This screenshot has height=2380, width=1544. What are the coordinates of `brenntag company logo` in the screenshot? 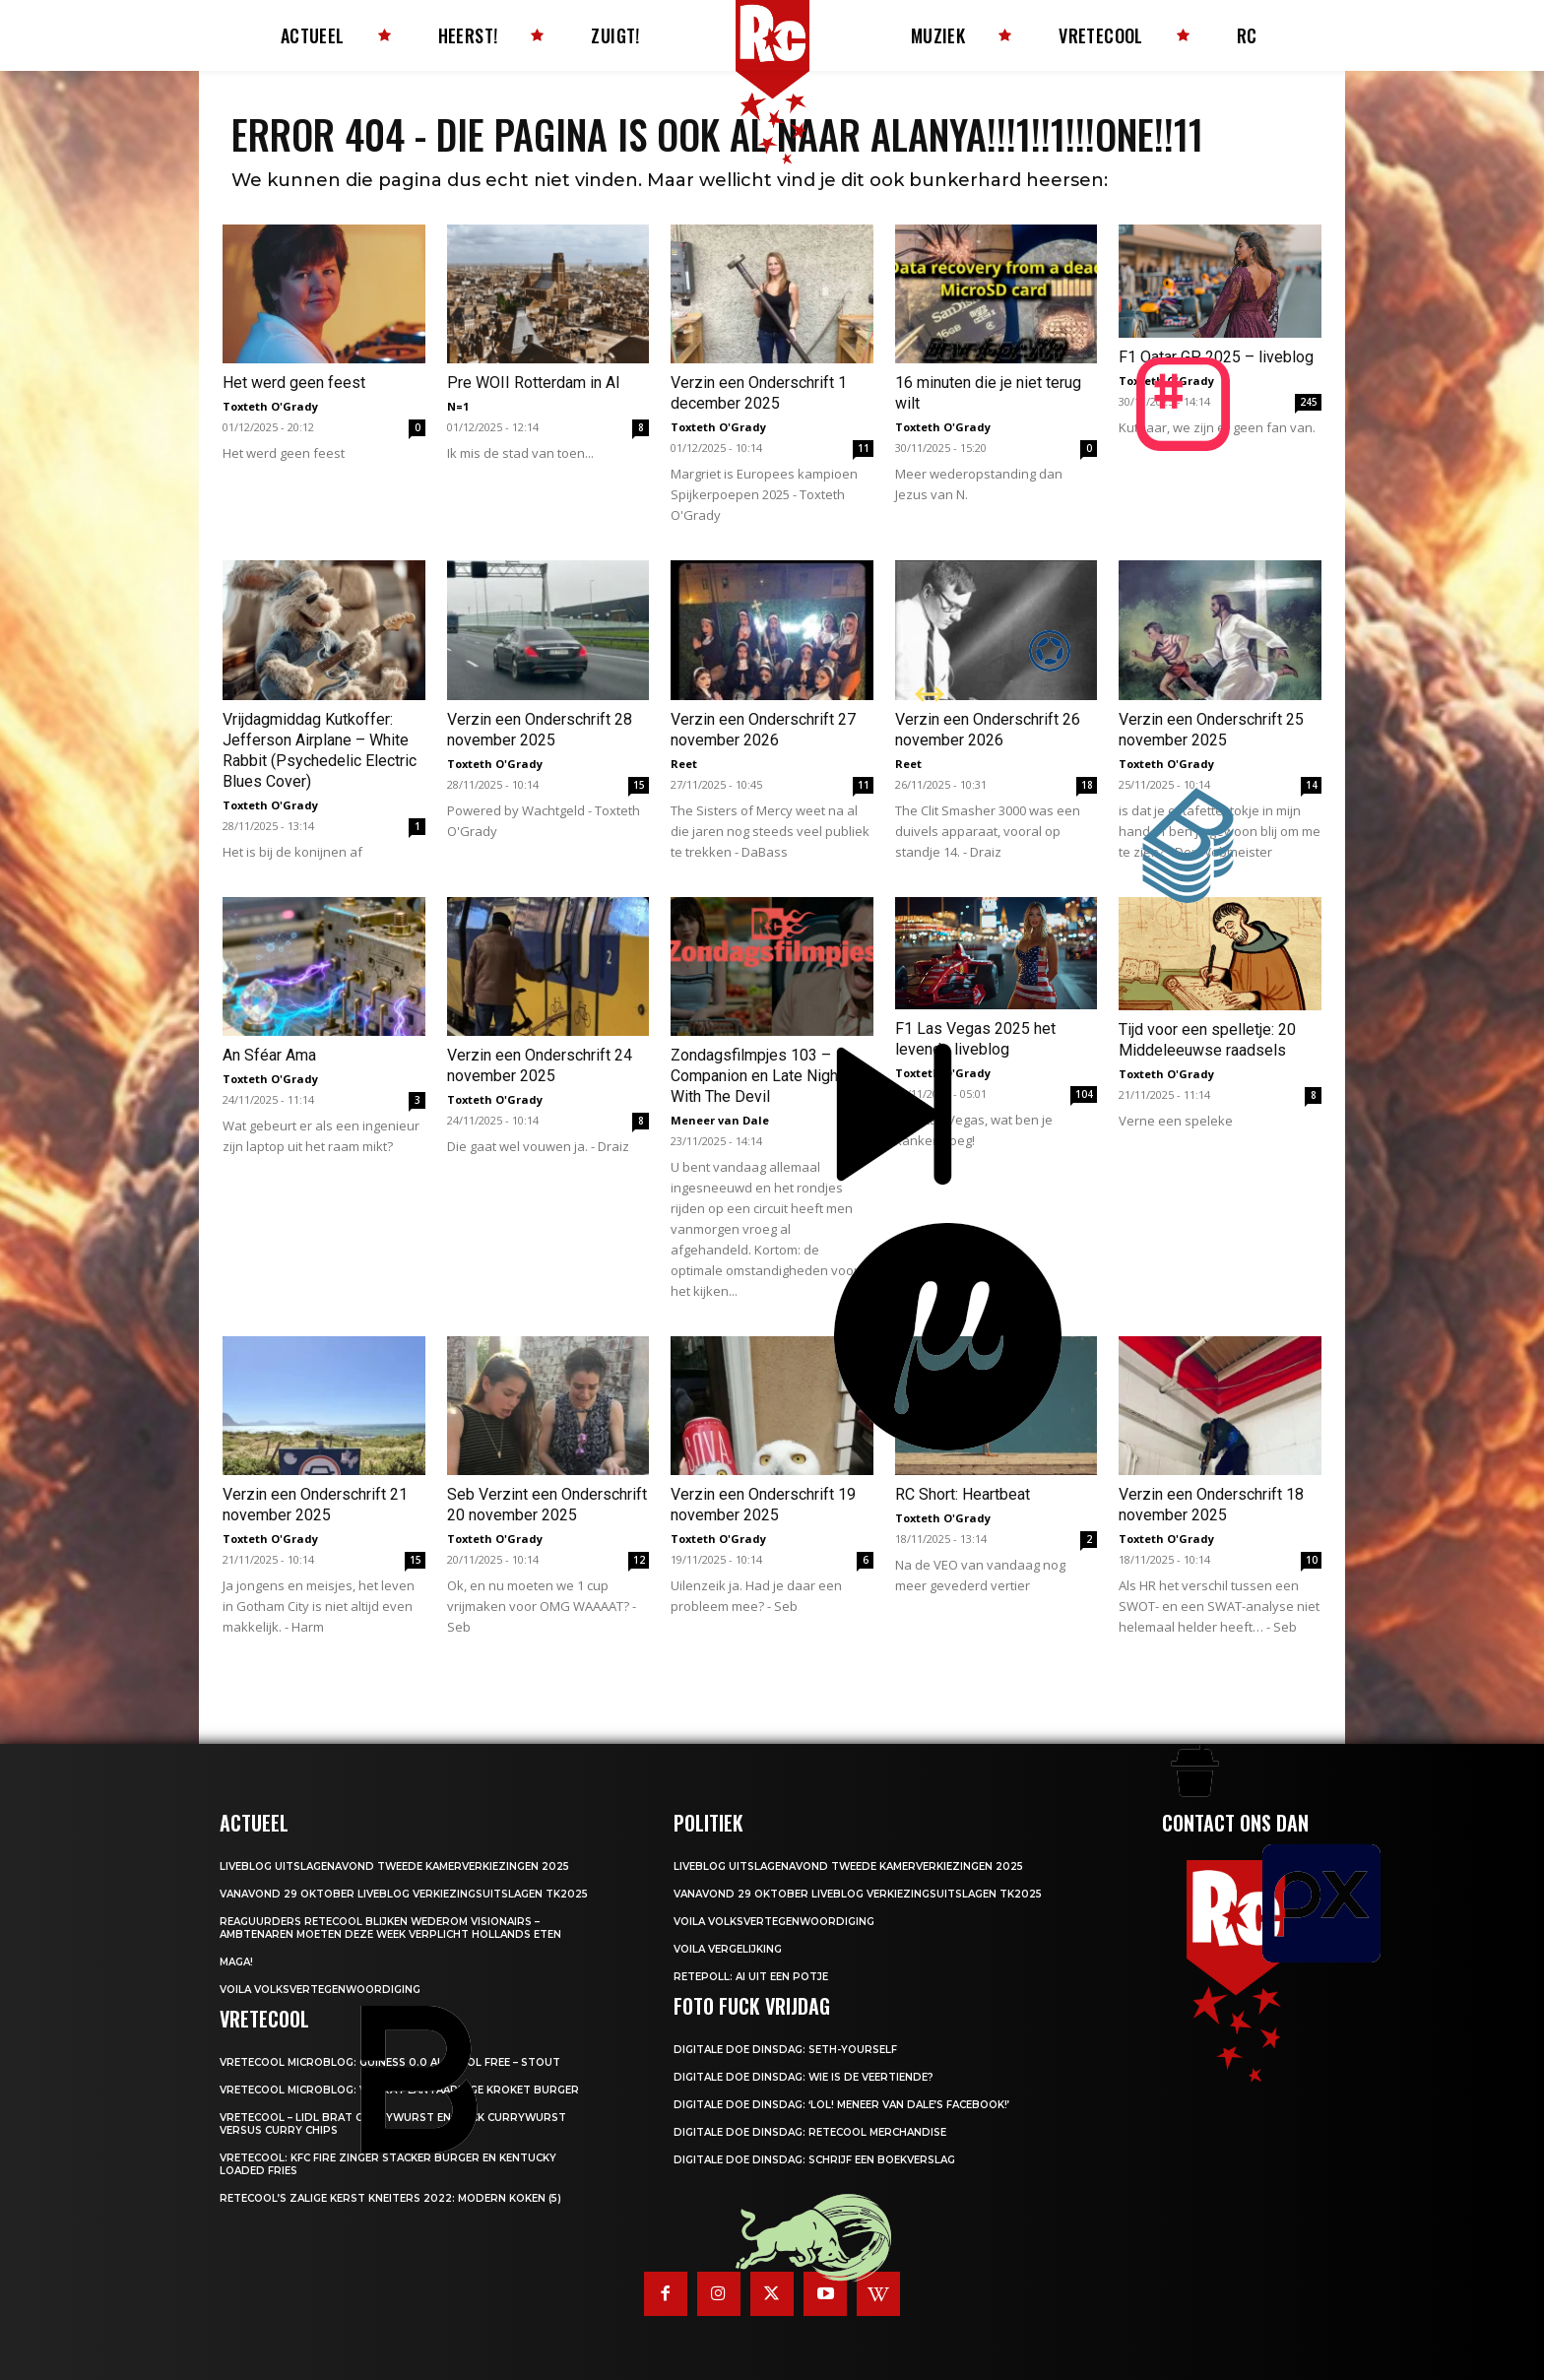 It's located at (418, 2079).